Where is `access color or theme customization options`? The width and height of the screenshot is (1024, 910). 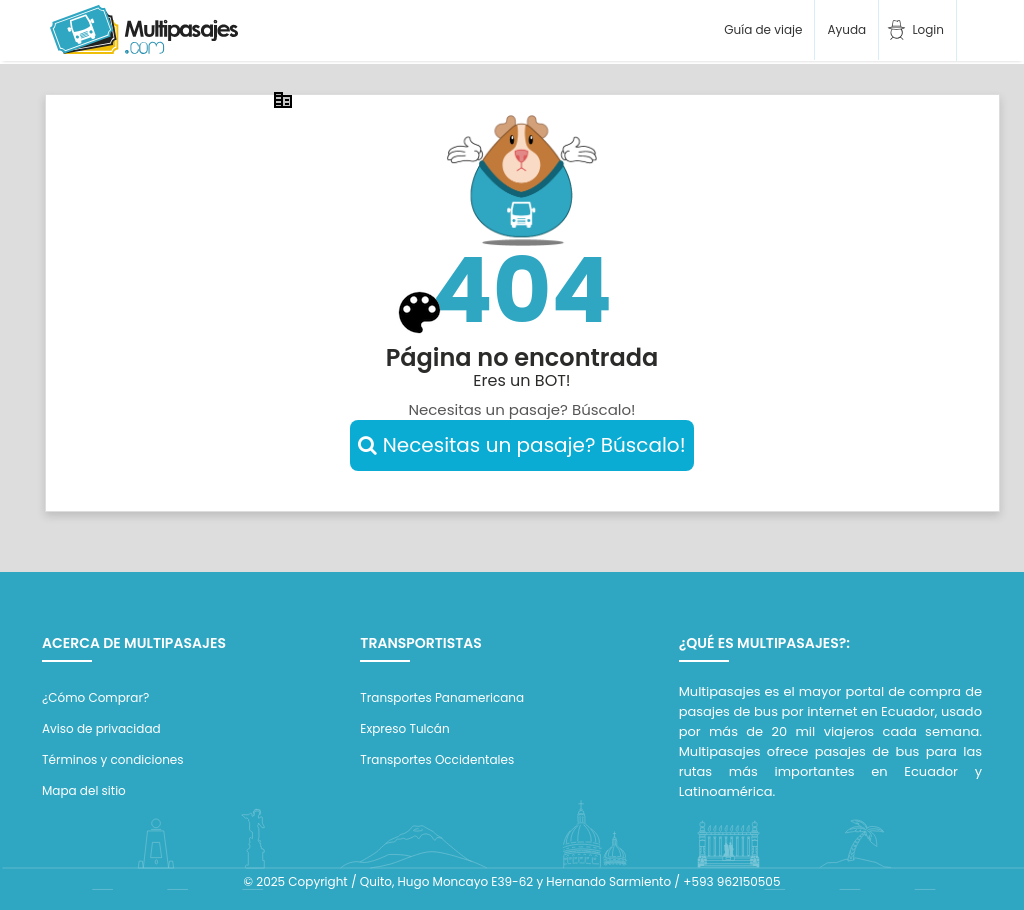 access color or theme customization options is located at coordinates (419, 312).